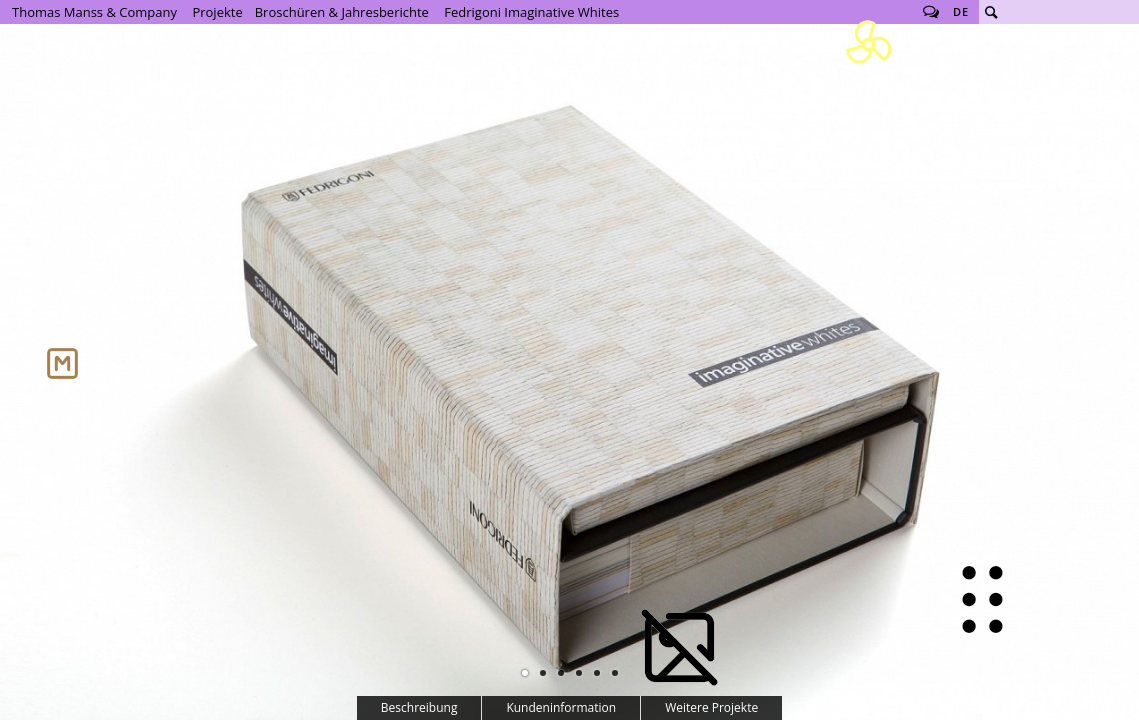  What do you see at coordinates (679, 647) in the screenshot?
I see `image failed to load` at bounding box center [679, 647].